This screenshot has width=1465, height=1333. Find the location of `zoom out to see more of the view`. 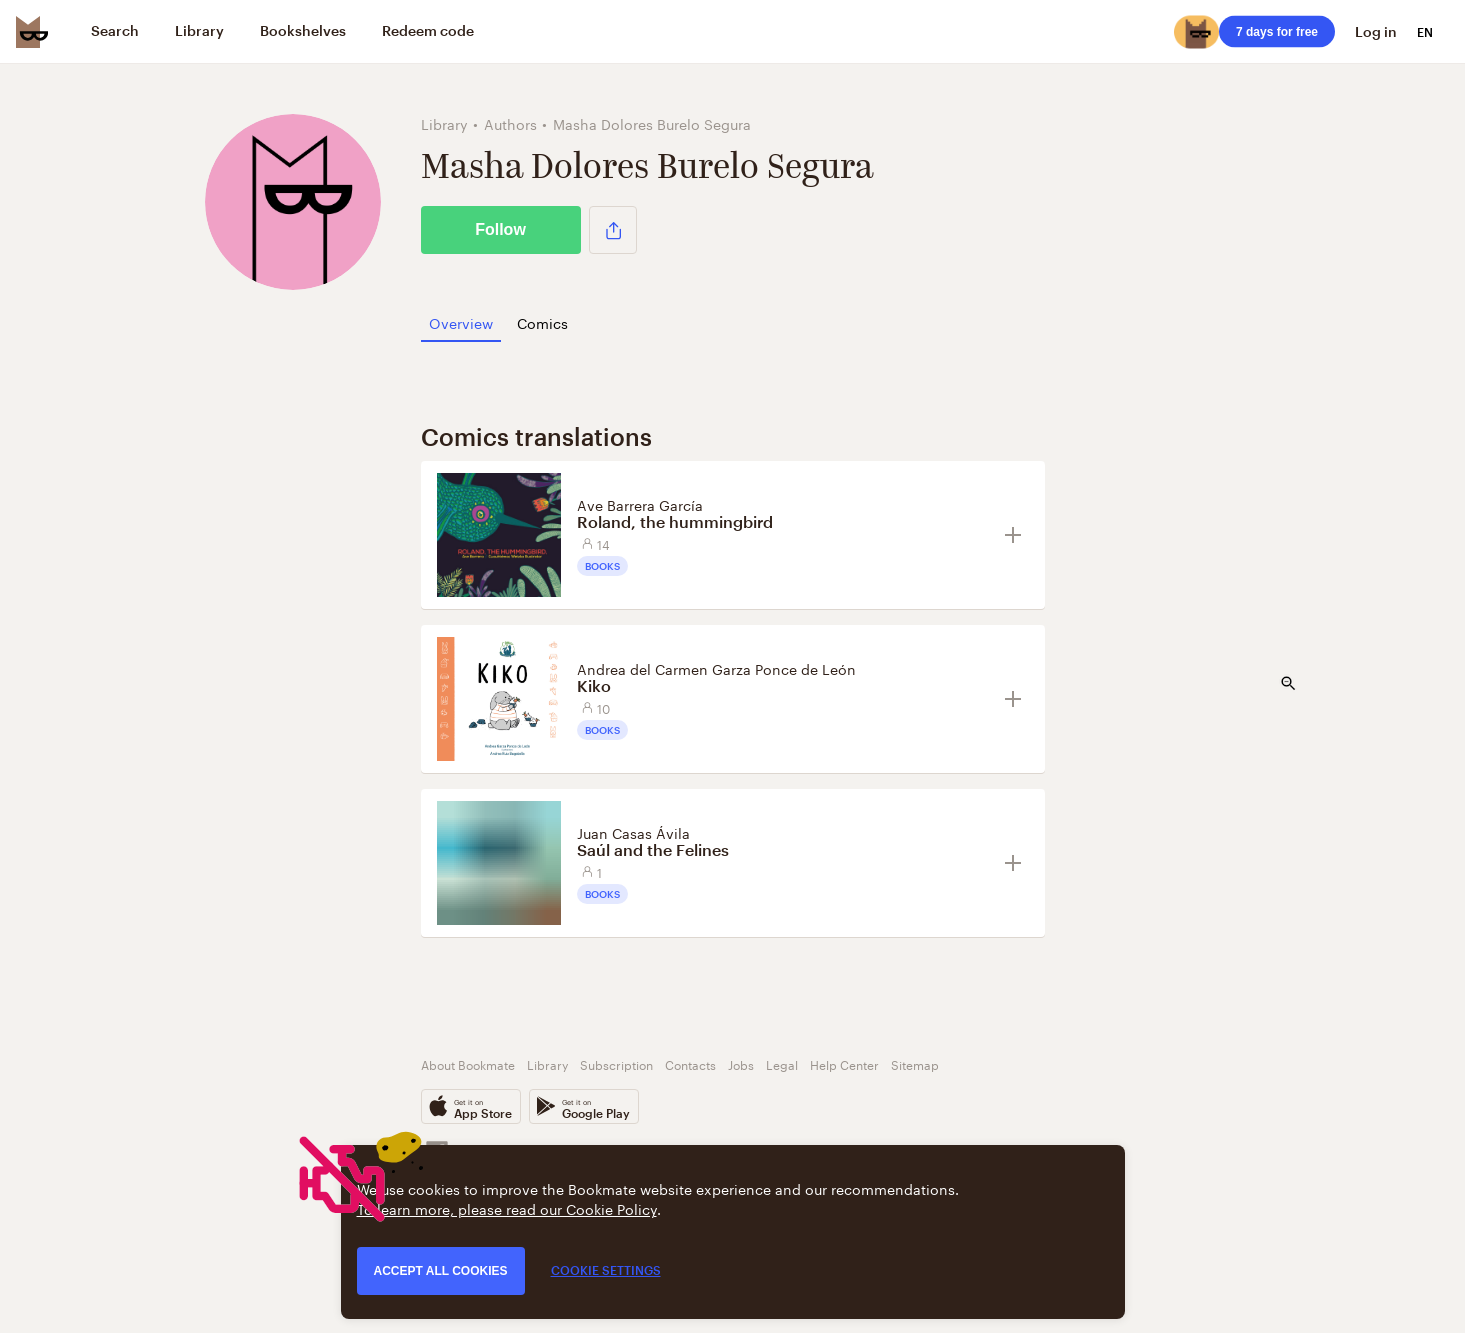

zoom out to see more of the view is located at coordinates (1288, 683).